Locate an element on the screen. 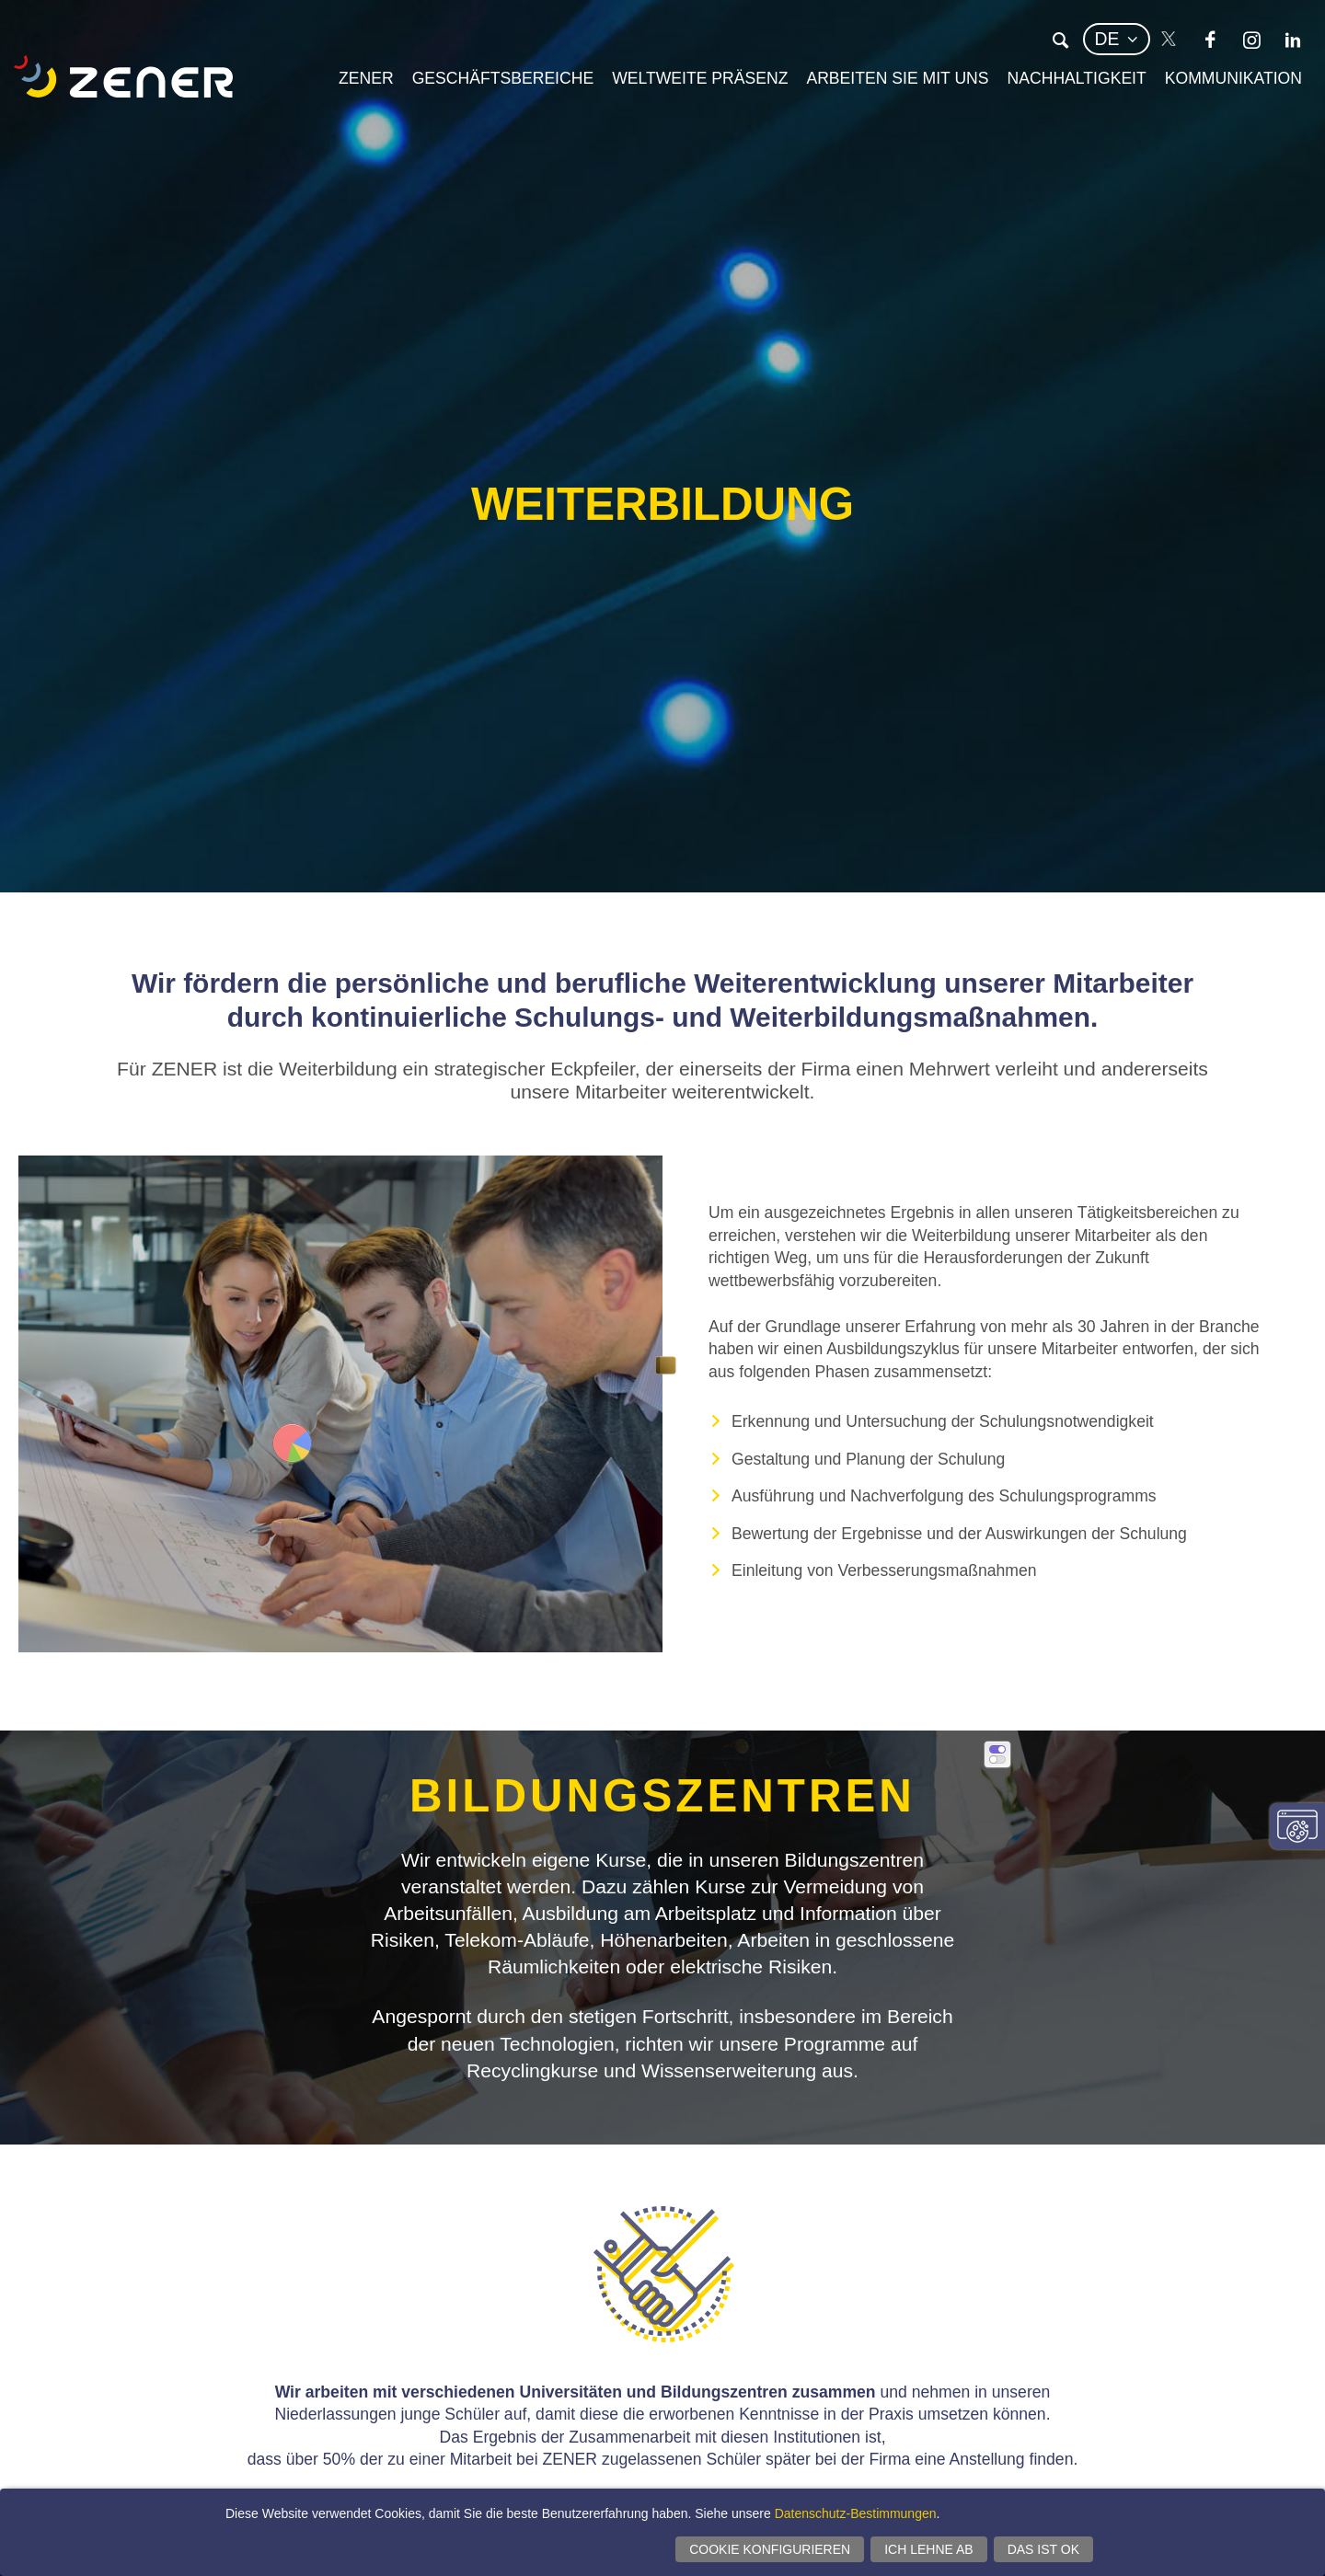  access your desktop folder is located at coordinates (665, 1364).